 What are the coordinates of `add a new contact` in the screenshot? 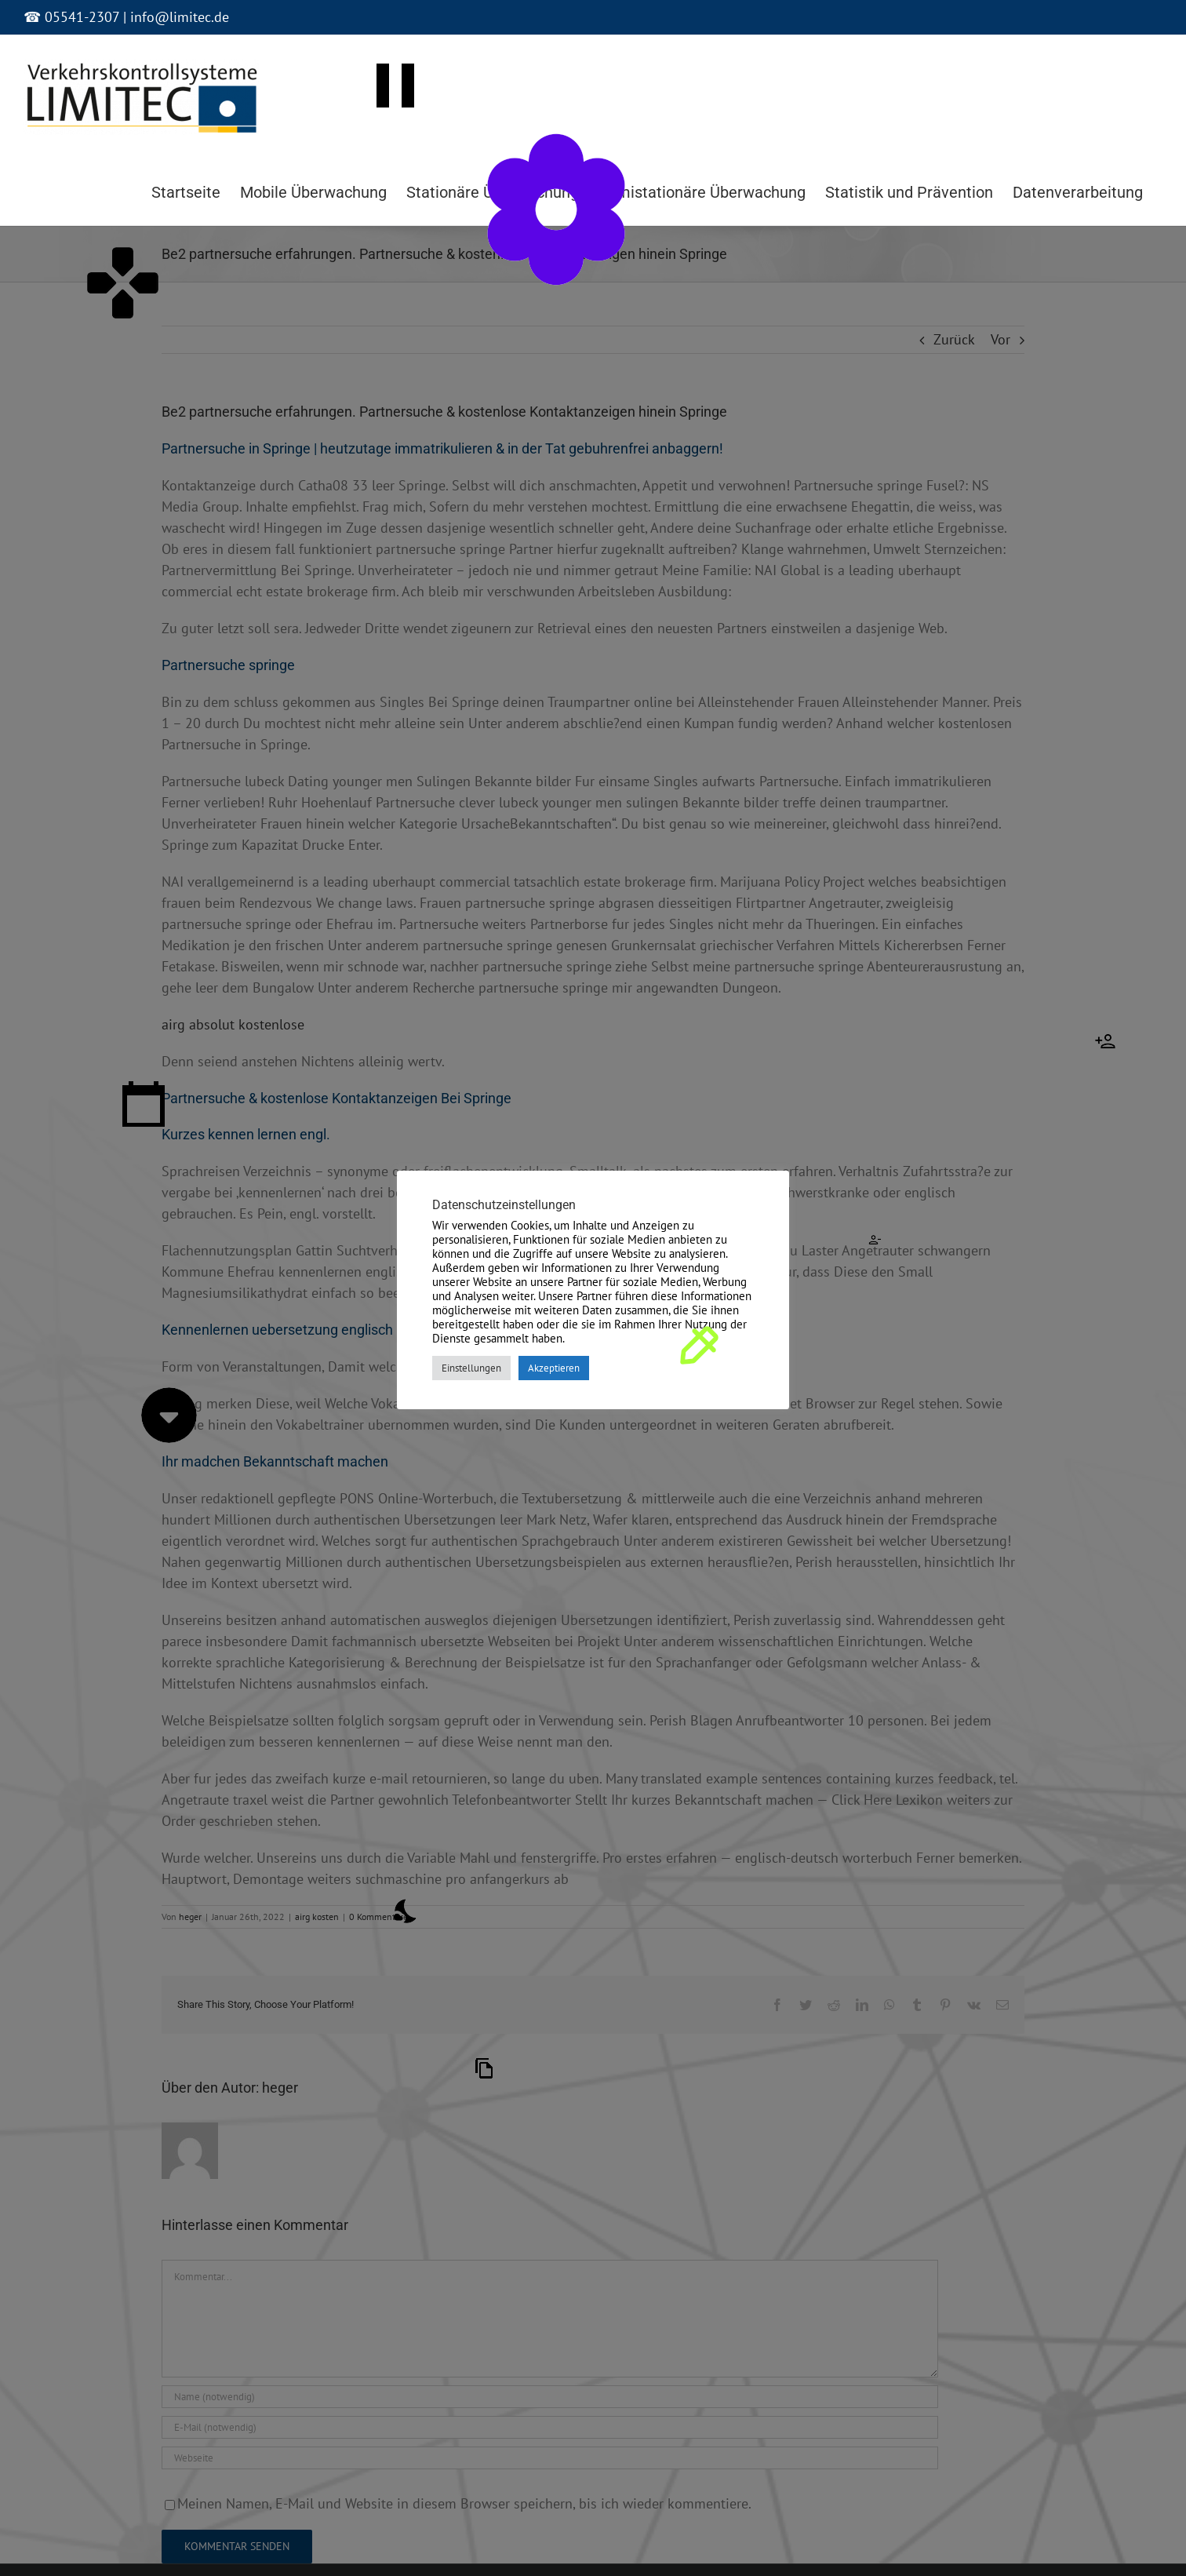 It's located at (1105, 1041).